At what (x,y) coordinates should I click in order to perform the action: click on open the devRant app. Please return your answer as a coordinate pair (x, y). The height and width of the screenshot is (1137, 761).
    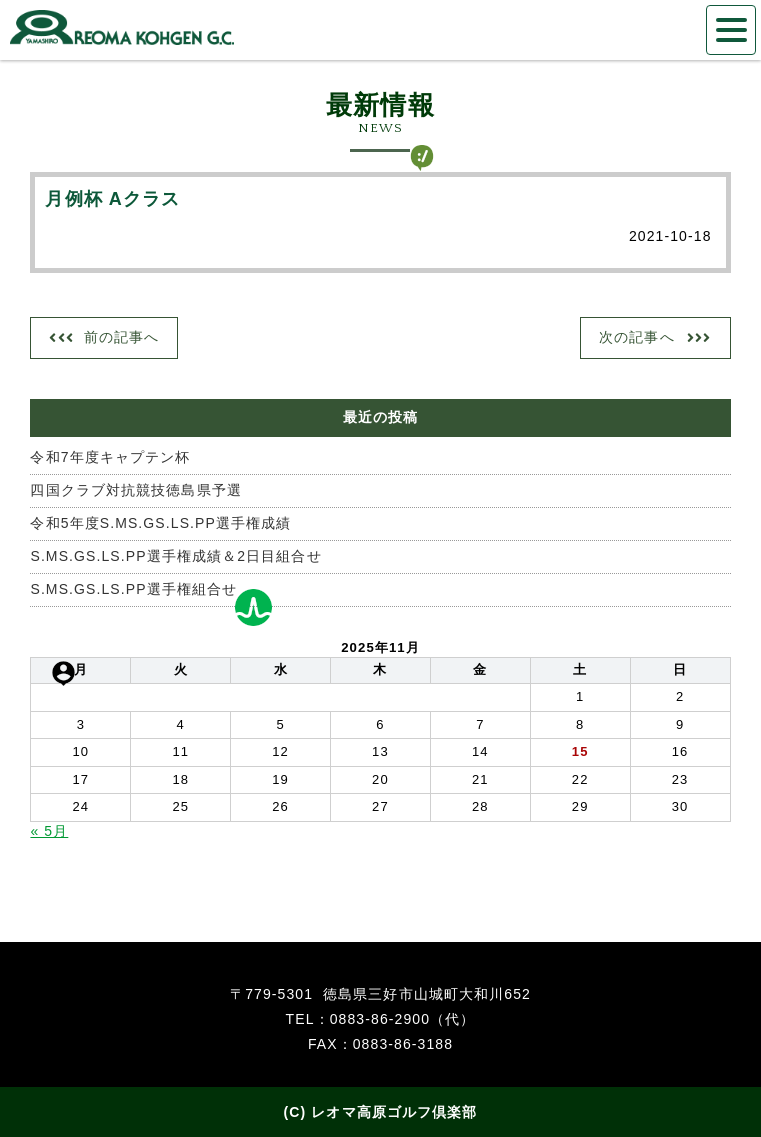
    Looking at the image, I should click on (422, 158).